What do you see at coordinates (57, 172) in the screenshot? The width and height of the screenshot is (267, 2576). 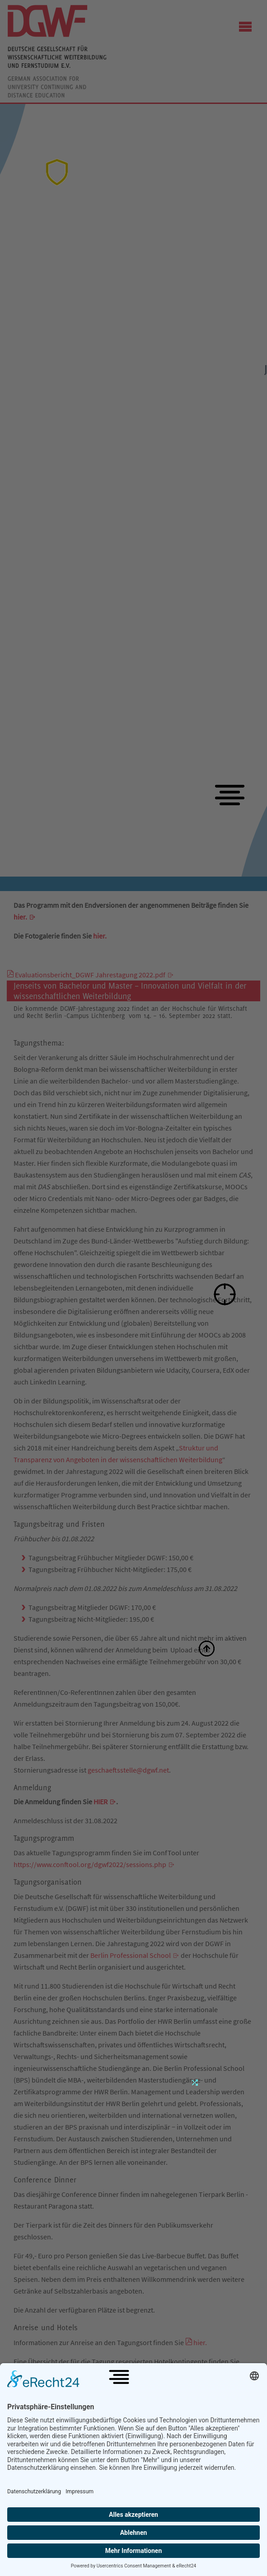 I see `access security settings` at bounding box center [57, 172].